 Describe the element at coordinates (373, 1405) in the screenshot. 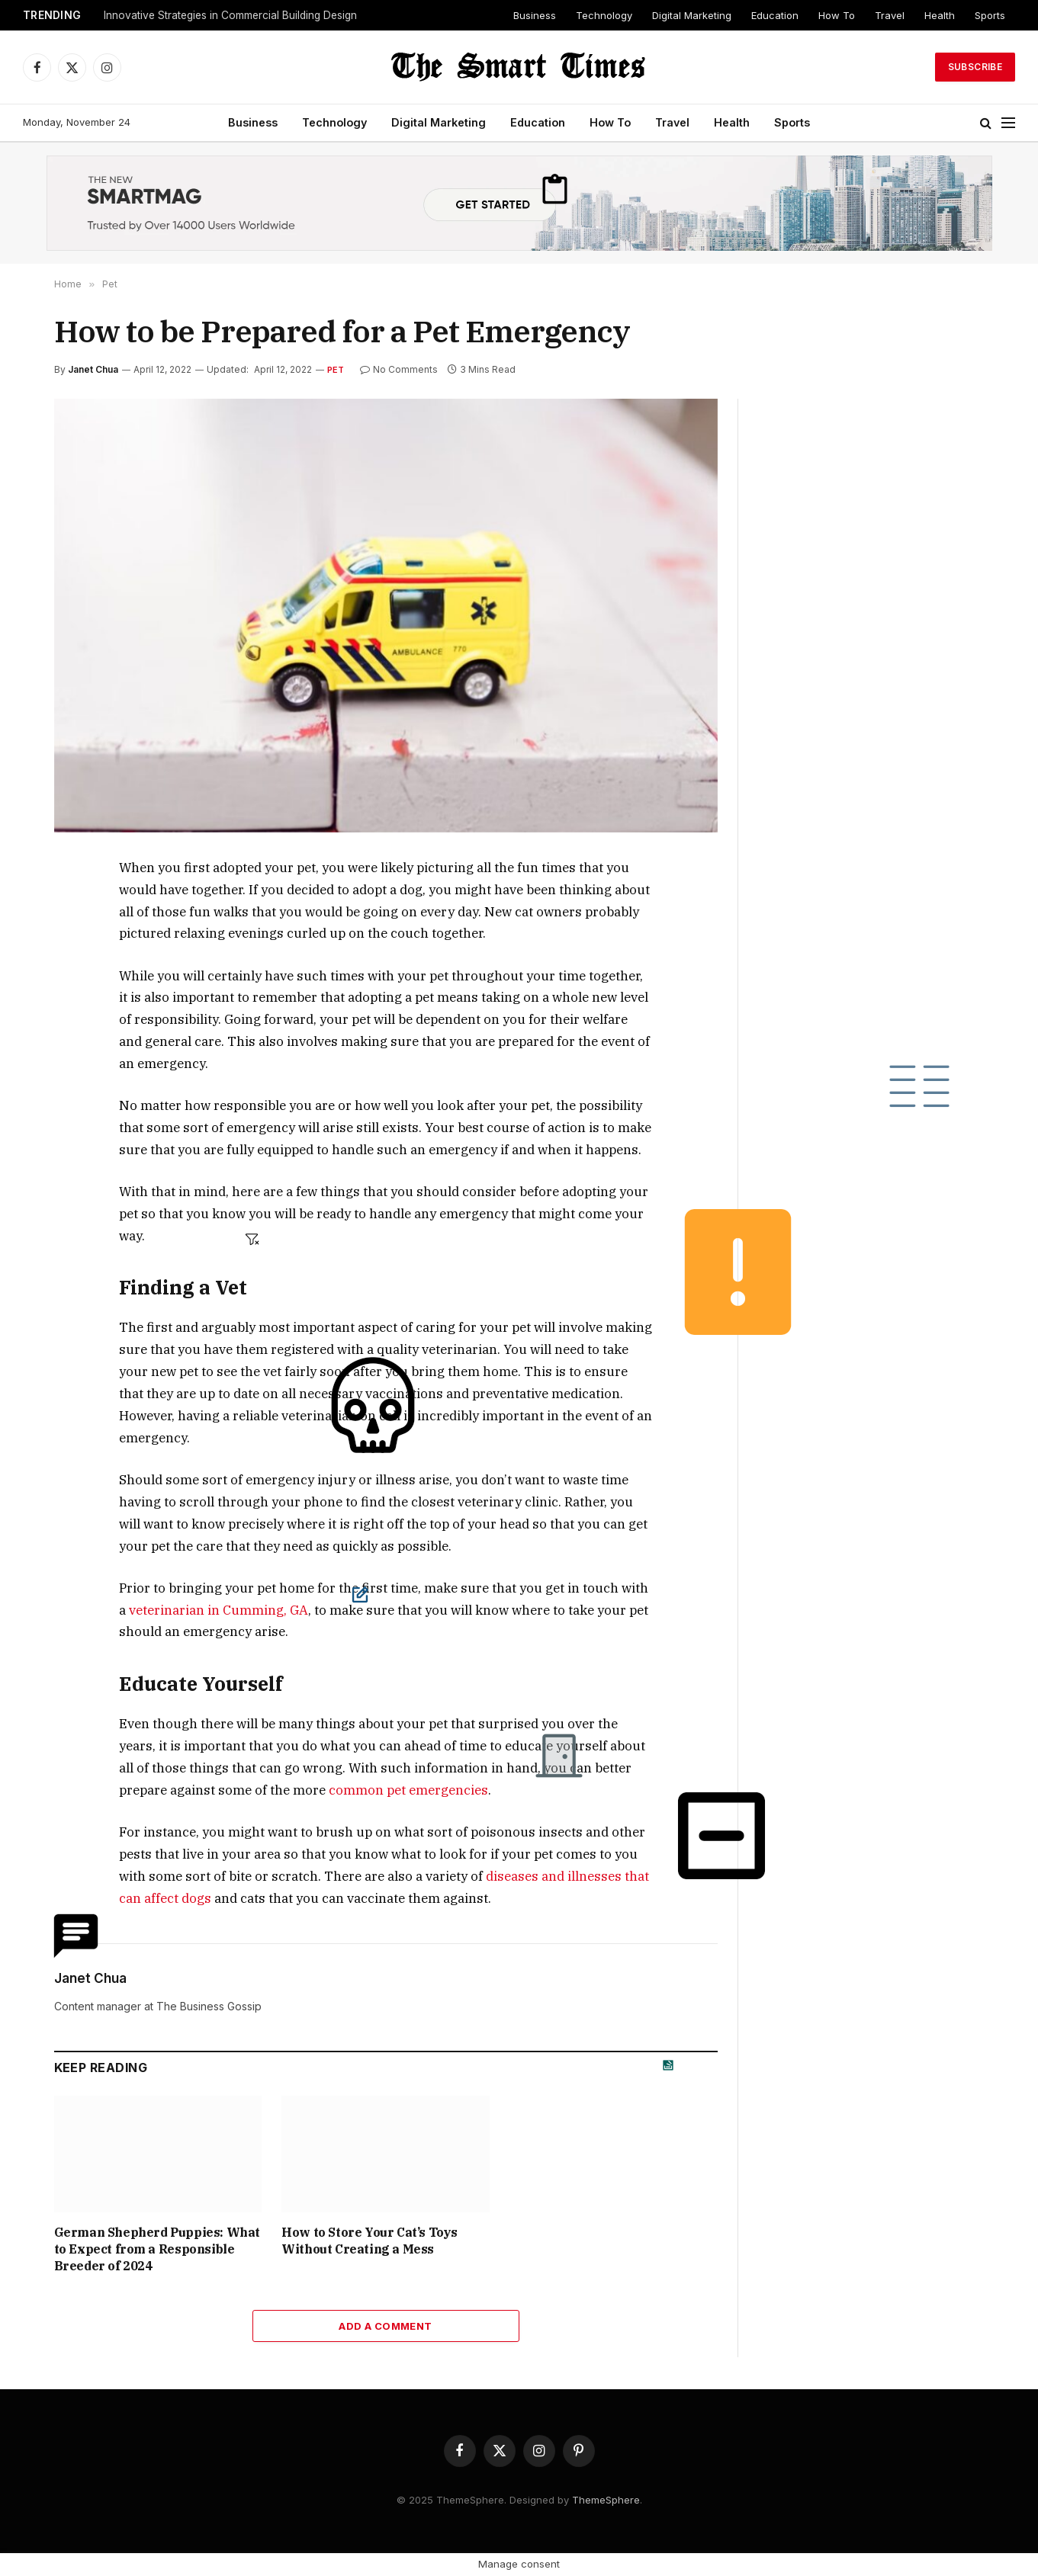

I see `indicates dangerous or harmful content` at that location.